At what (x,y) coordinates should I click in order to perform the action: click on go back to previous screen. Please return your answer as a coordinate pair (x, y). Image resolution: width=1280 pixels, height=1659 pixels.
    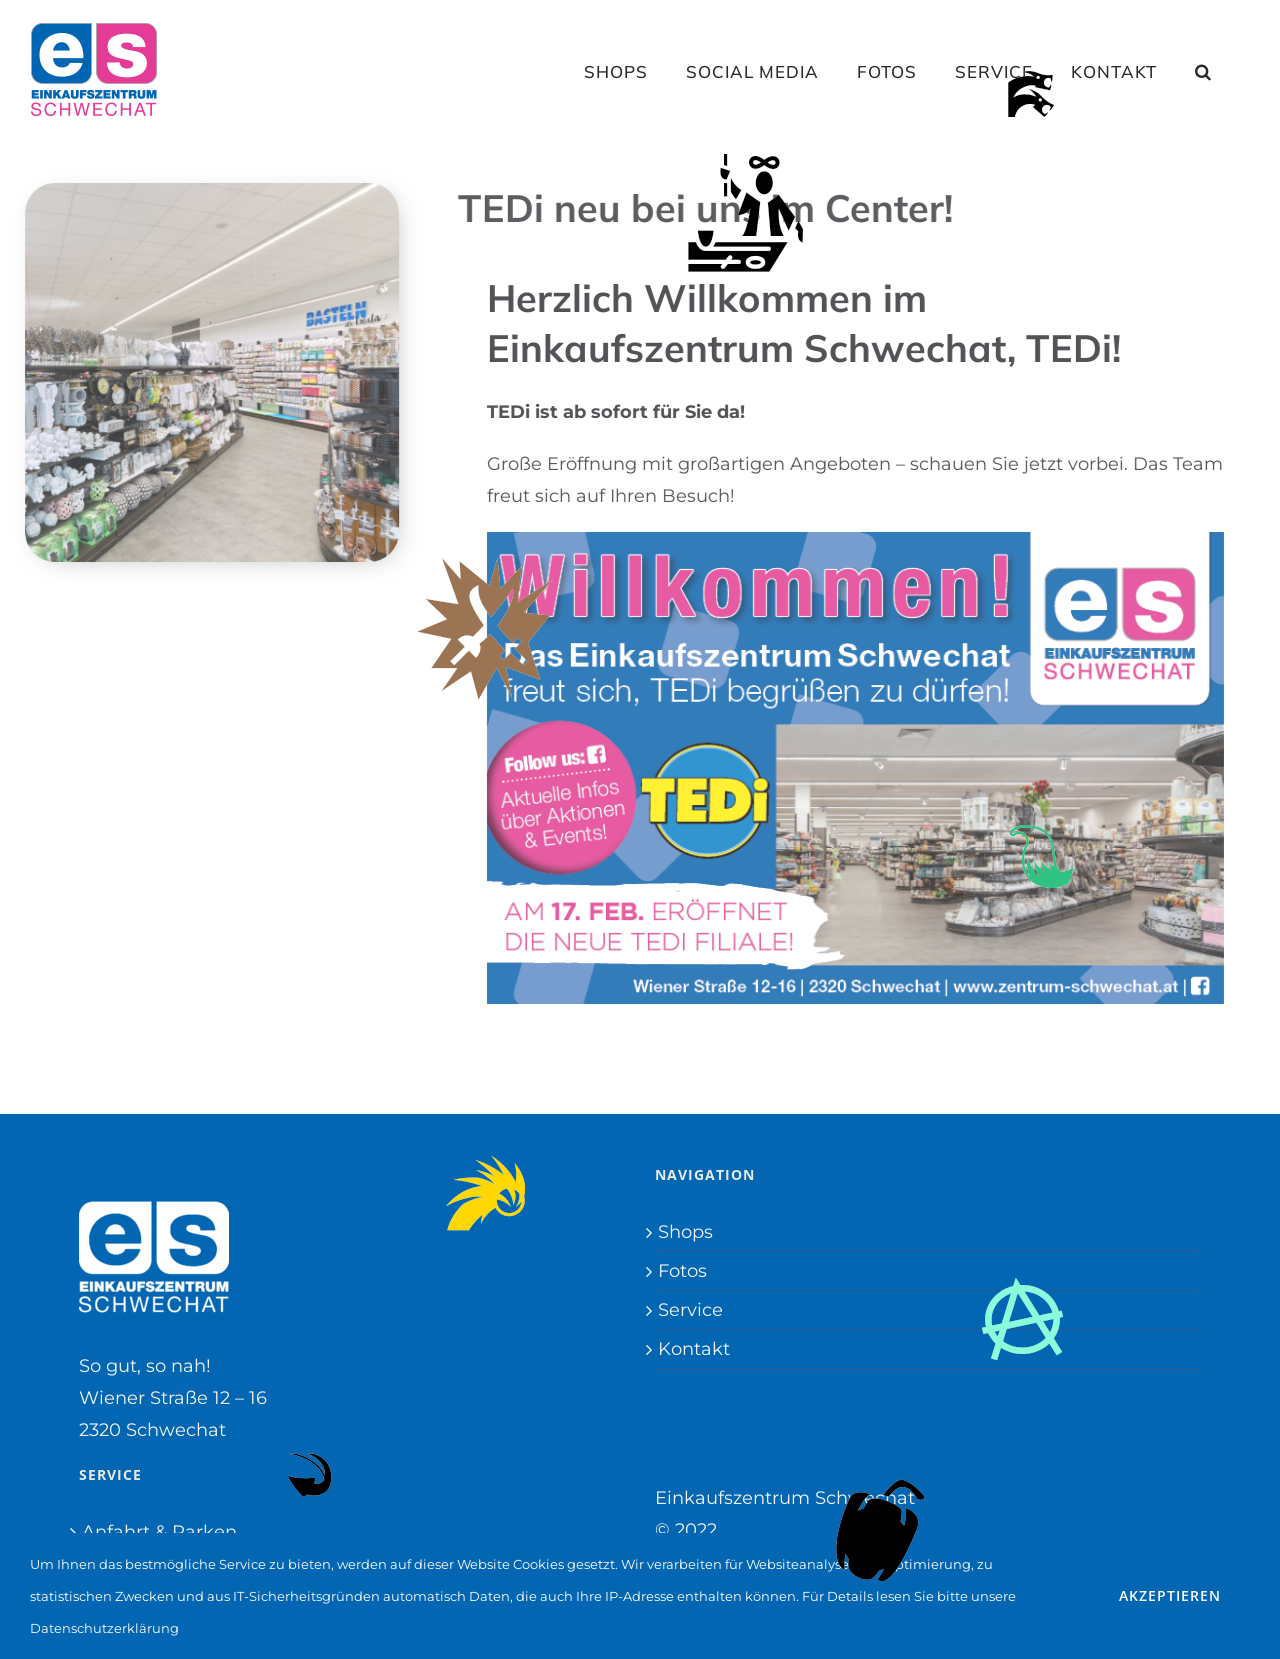
    Looking at the image, I should click on (309, 1475).